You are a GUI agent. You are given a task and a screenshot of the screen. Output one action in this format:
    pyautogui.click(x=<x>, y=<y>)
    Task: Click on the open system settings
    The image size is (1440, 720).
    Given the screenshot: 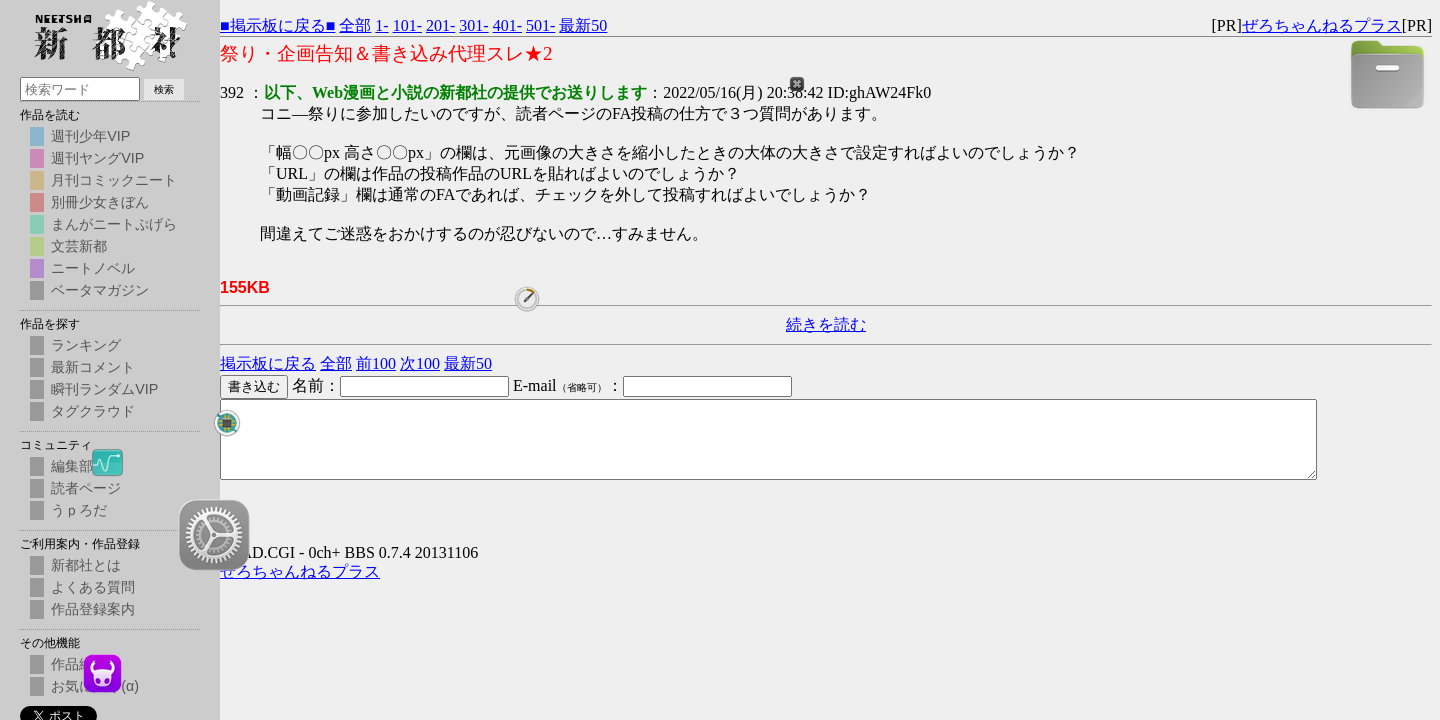 What is the action you would take?
    pyautogui.click(x=214, y=535)
    